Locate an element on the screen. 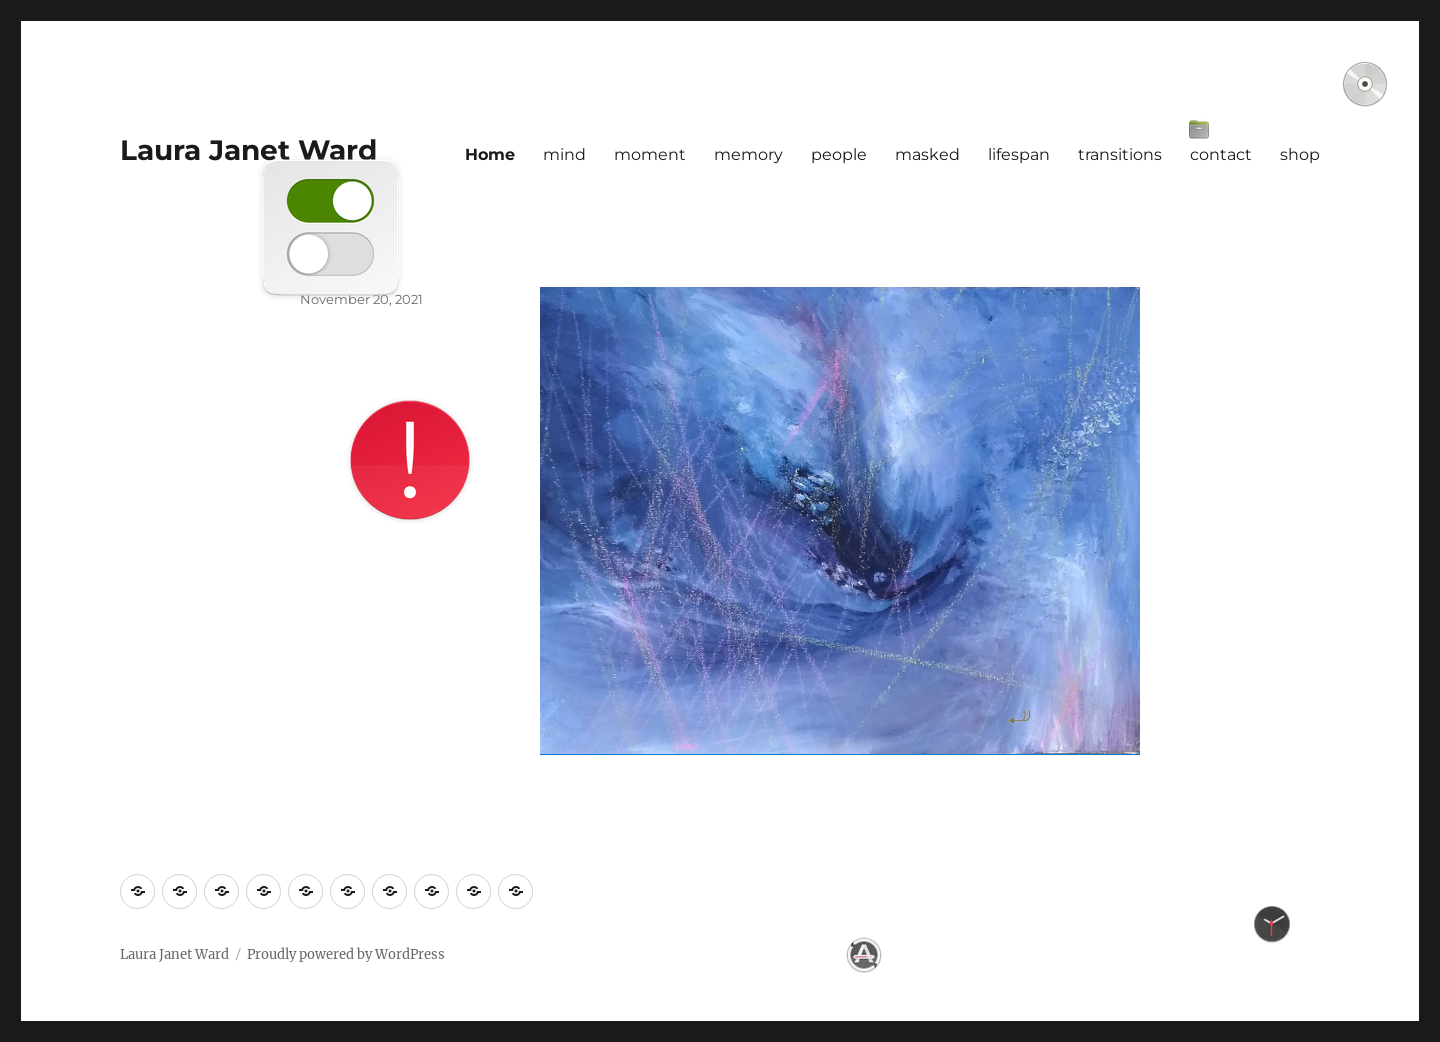 The image size is (1440, 1042). indicates a warning or caution in a dialog is located at coordinates (410, 460).